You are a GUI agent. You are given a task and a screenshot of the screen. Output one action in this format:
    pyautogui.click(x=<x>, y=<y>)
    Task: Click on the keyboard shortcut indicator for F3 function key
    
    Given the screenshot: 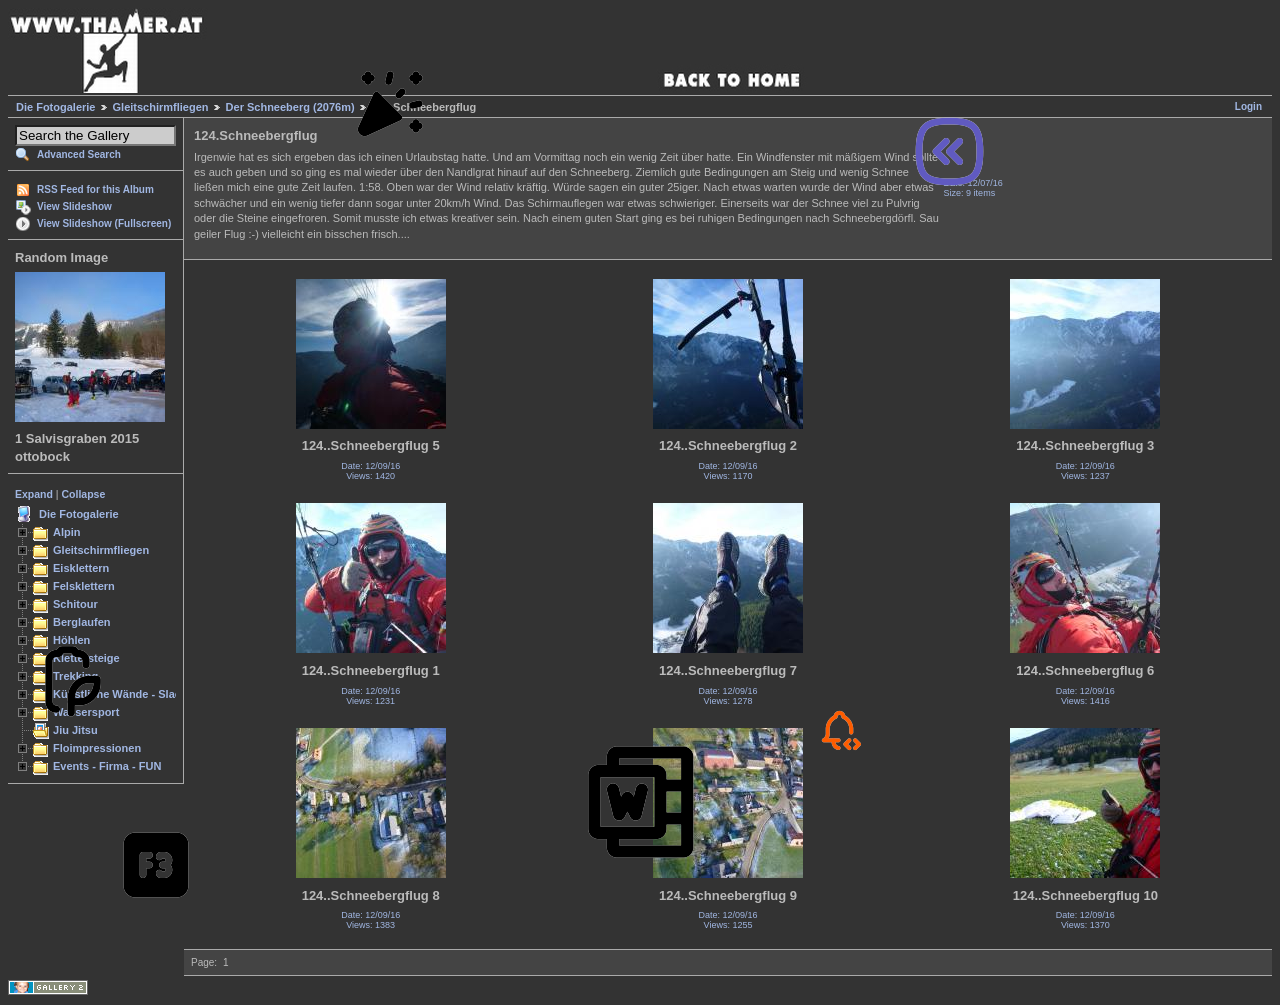 What is the action you would take?
    pyautogui.click(x=156, y=865)
    